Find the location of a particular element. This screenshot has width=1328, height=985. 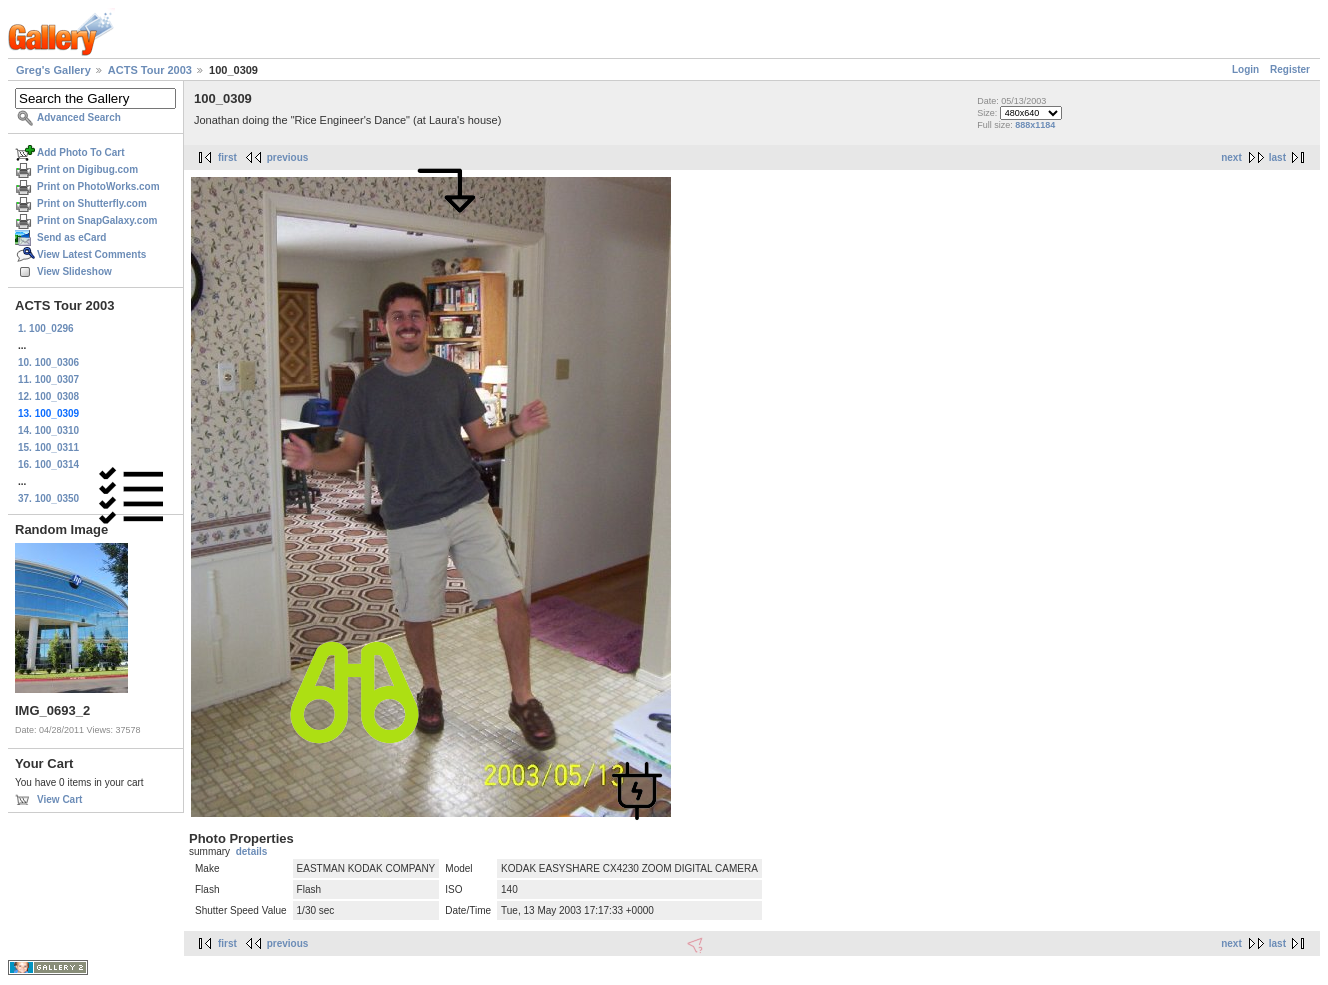

unknown or unconfirmed location is located at coordinates (695, 945).